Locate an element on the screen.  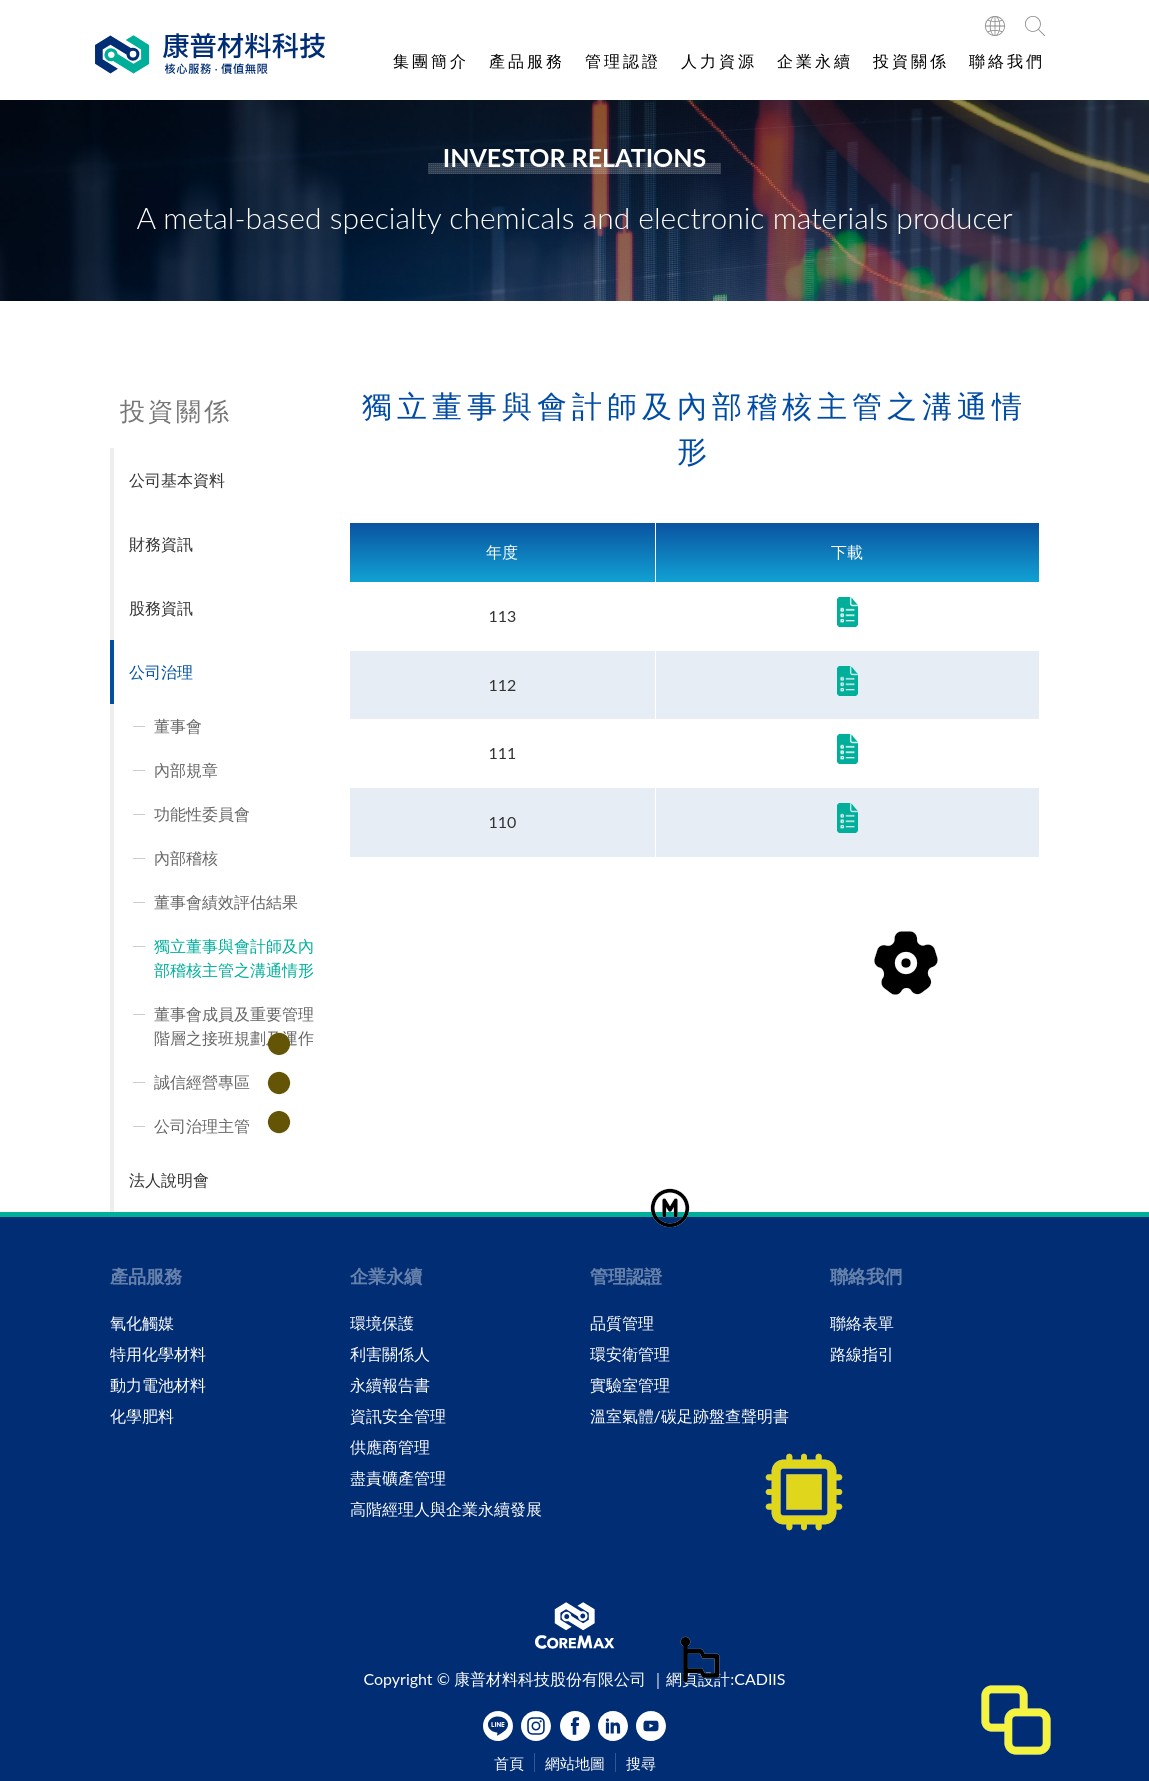
open additional options menu is located at coordinates (279, 1083).